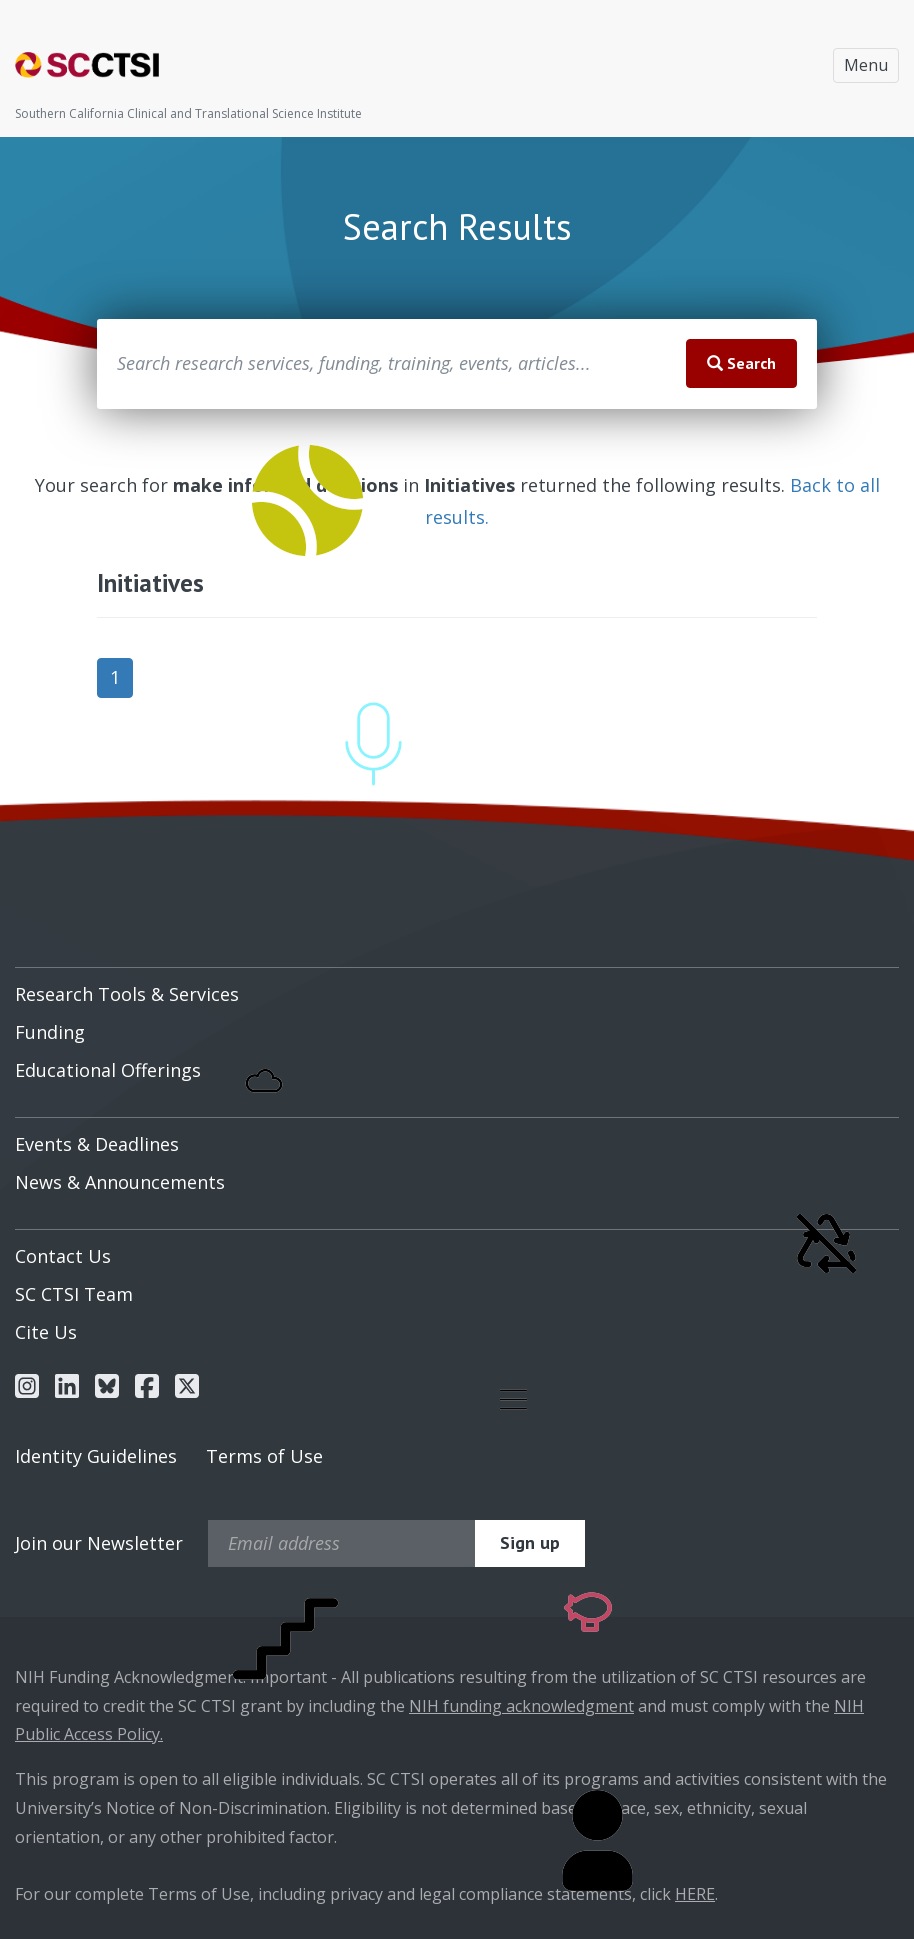 Image resolution: width=914 pixels, height=1939 pixels. Describe the element at coordinates (826, 1243) in the screenshot. I see `recycling unavailable or disabled` at that location.